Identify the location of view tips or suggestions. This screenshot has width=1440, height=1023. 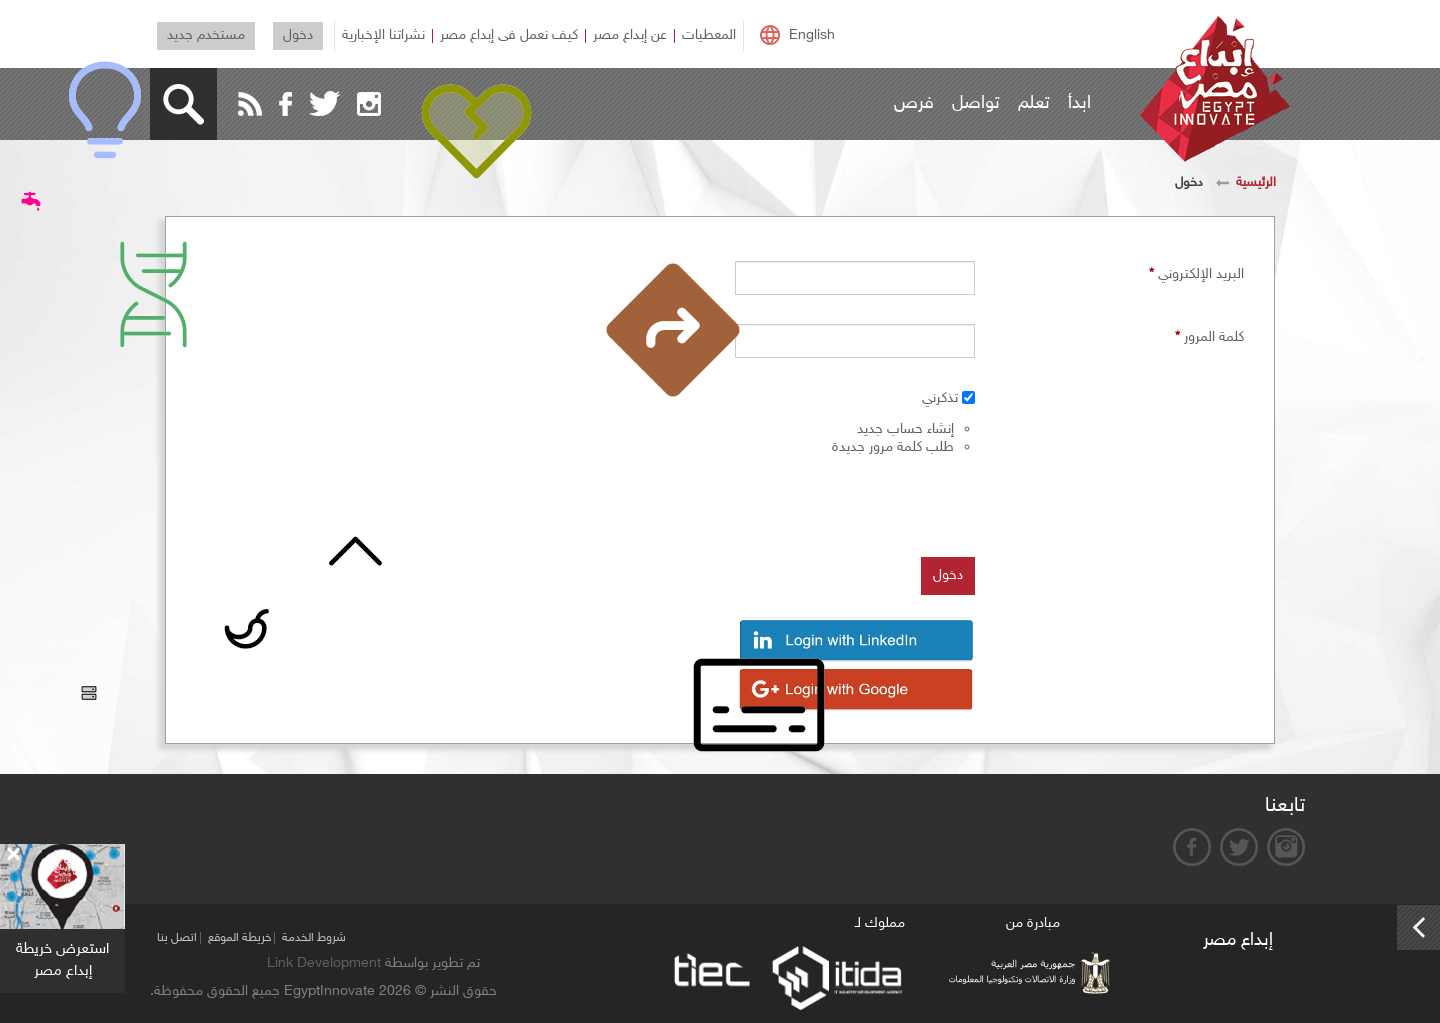
(105, 111).